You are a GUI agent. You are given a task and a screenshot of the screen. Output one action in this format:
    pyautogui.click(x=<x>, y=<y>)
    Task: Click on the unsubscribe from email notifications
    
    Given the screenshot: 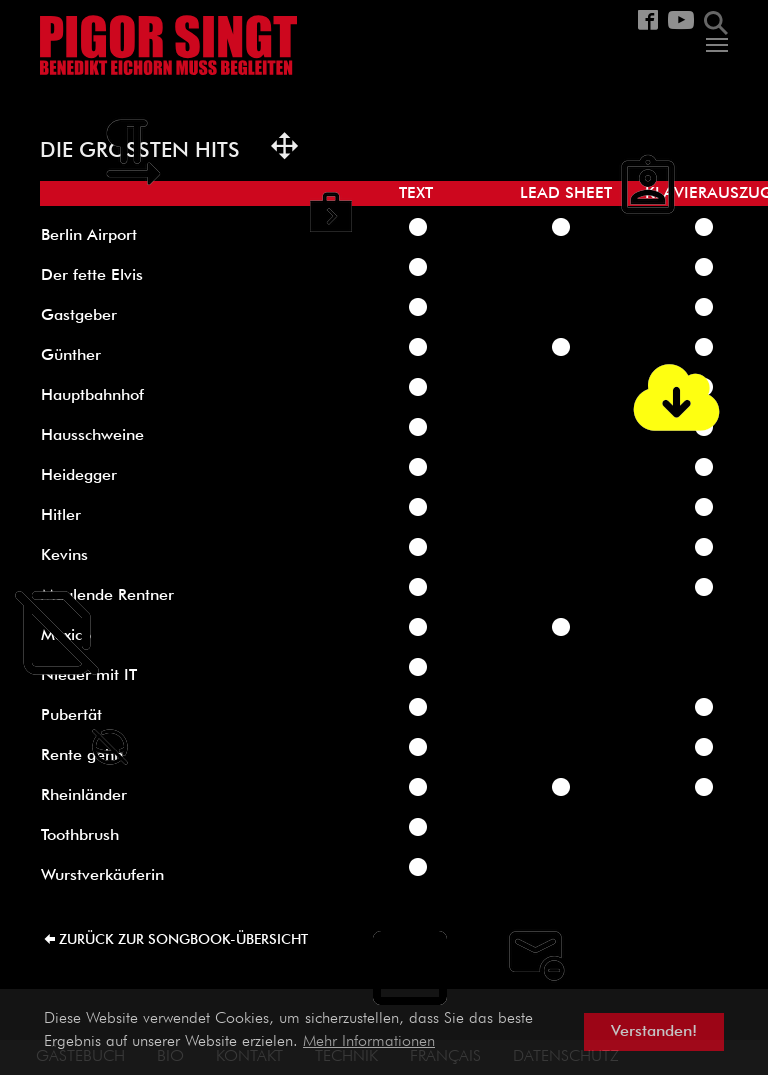 What is the action you would take?
    pyautogui.click(x=535, y=957)
    